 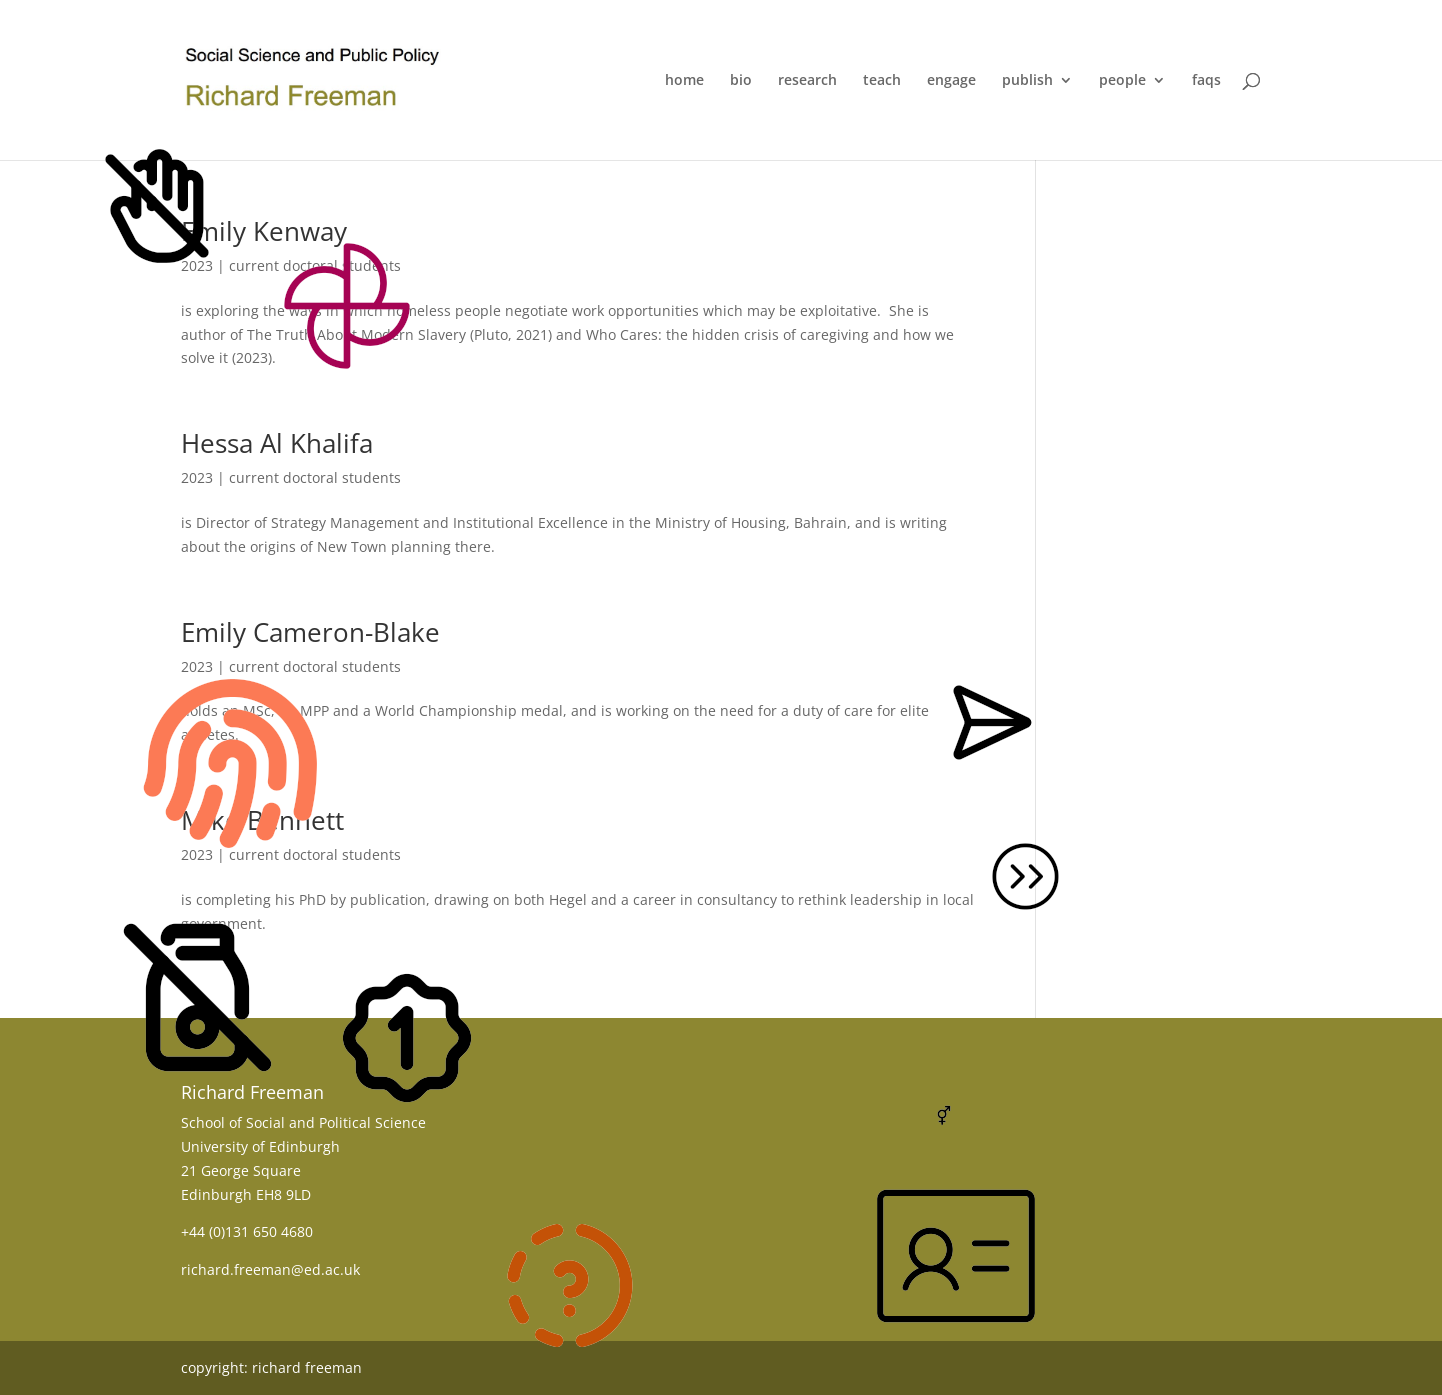 I want to click on view profile or account information, so click(x=956, y=1256).